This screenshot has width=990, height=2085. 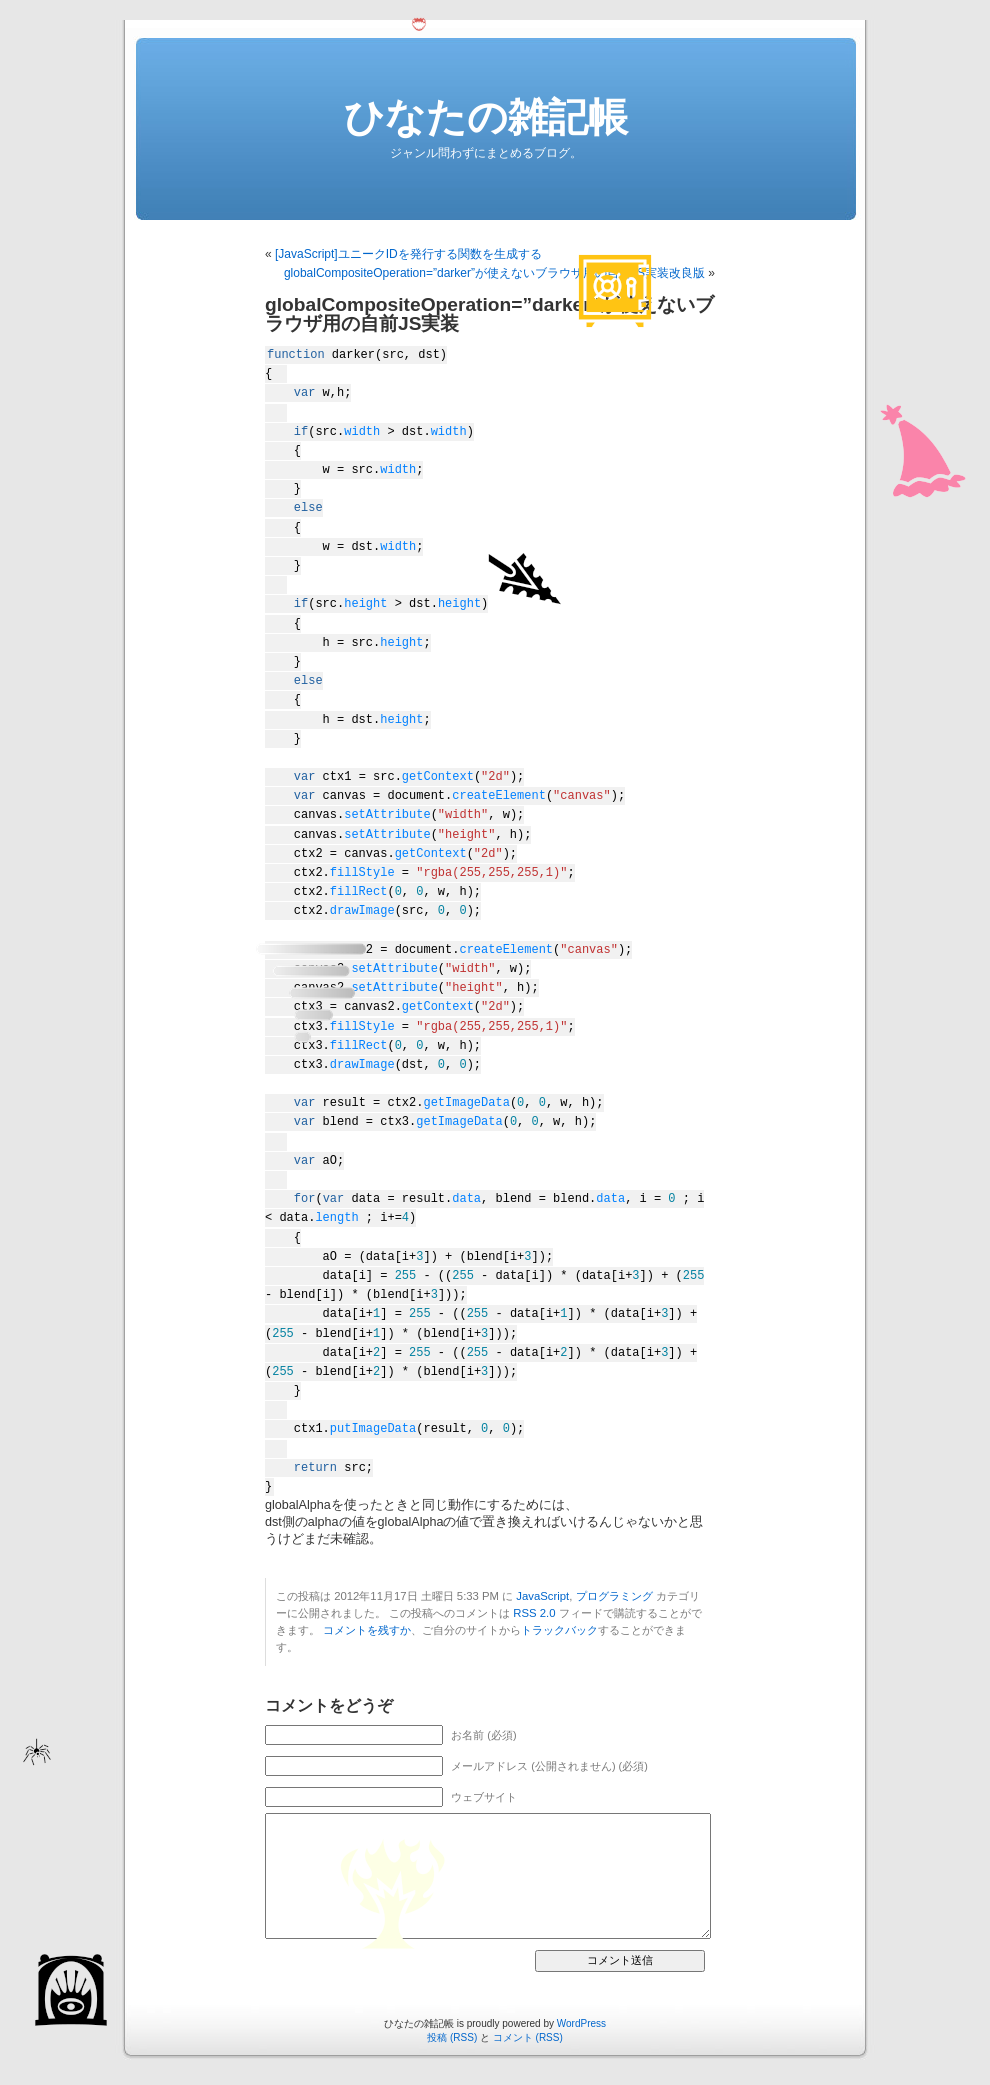 What do you see at coordinates (394, 1894) in the screenshot?
I see `indicates a fire hazard or wildfire event` at bounding box center [394, 1894].